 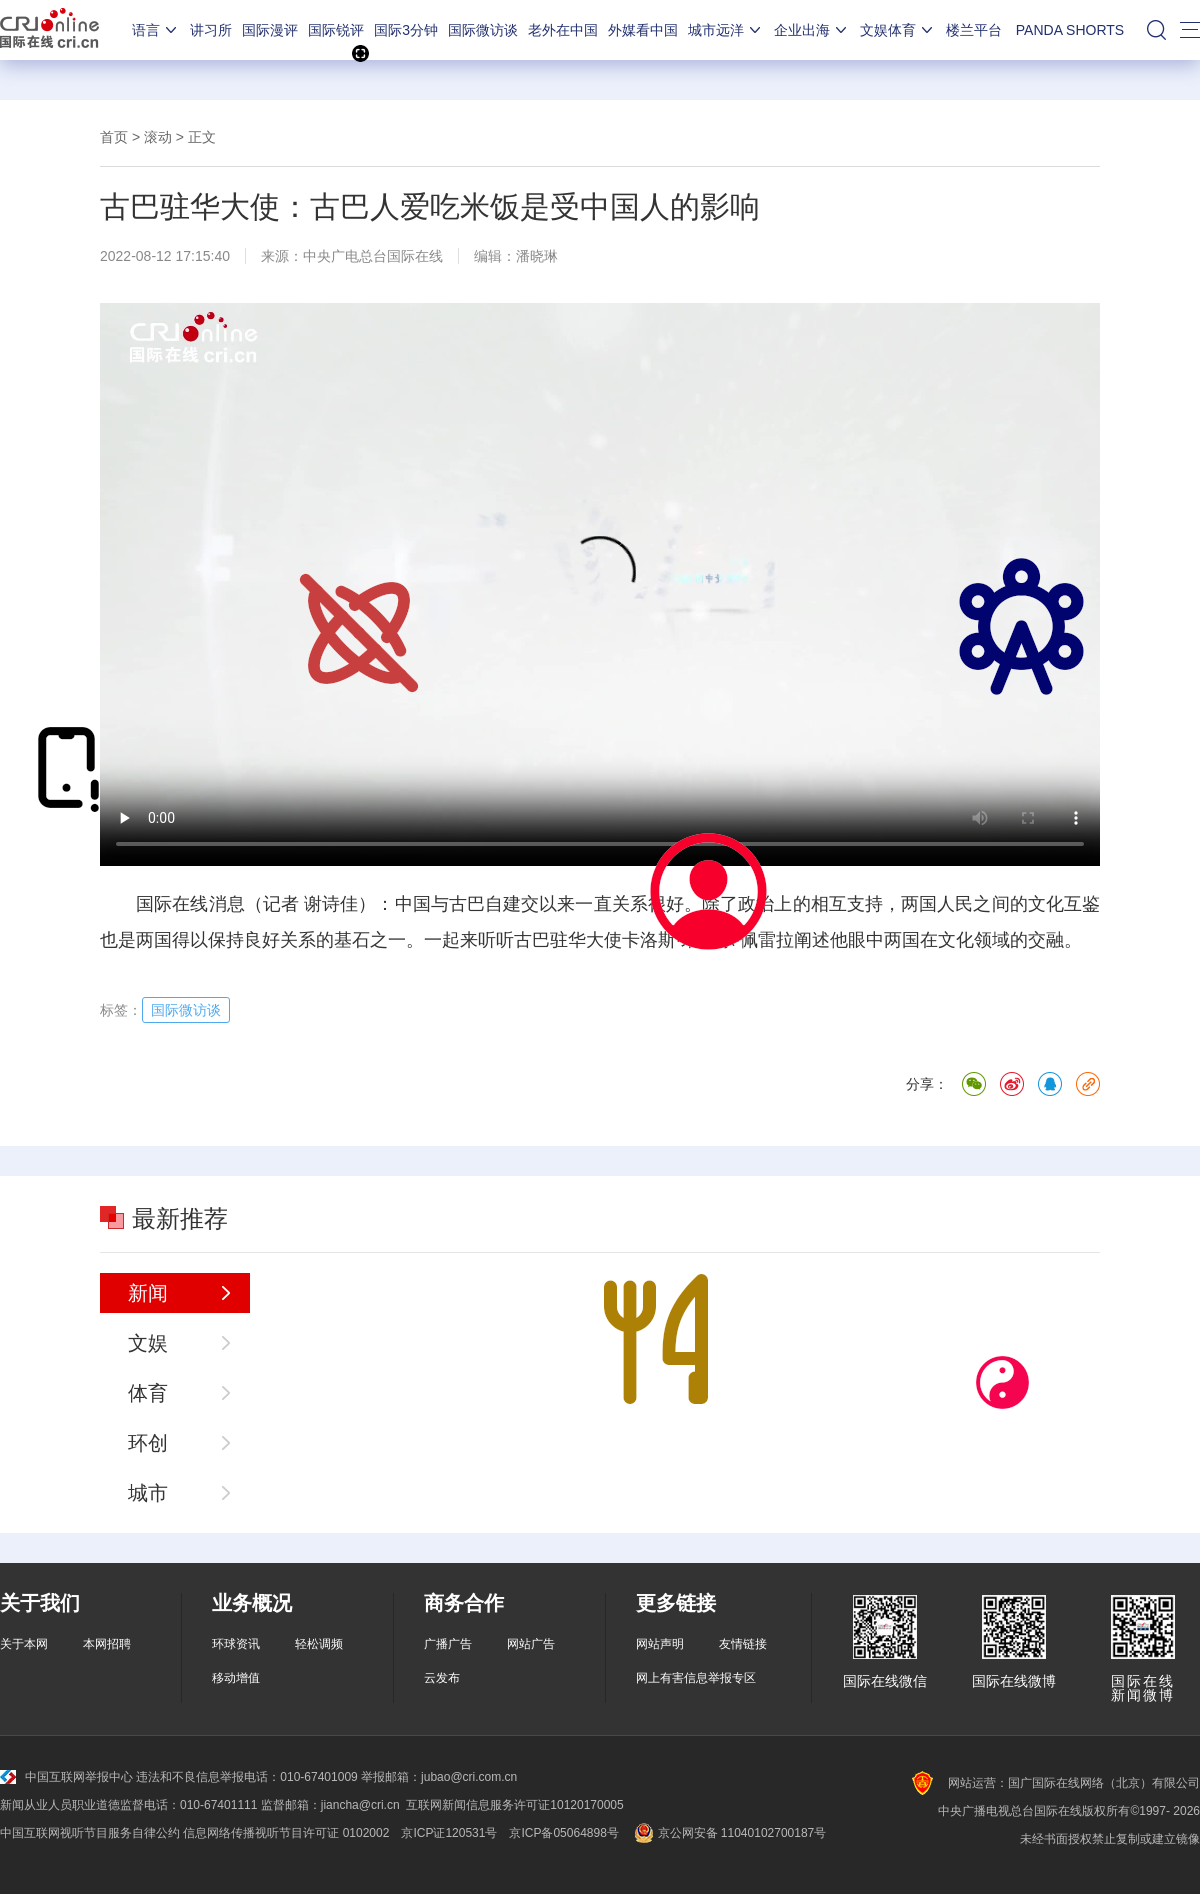 I want to click on access your user profile, so click(x=708, y=891).